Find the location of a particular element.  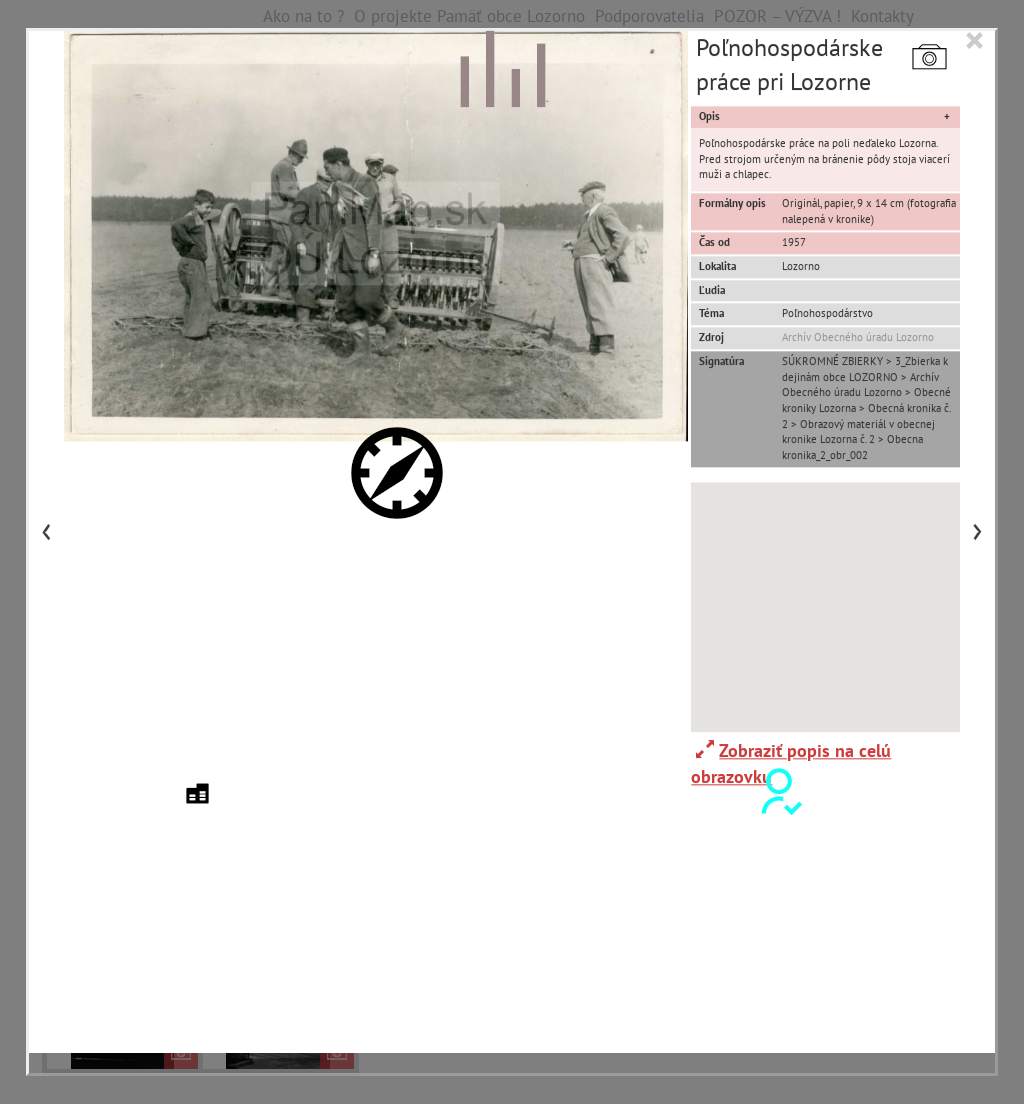

audio equalizer or sound level visualization is located at coordinates (503, 69).